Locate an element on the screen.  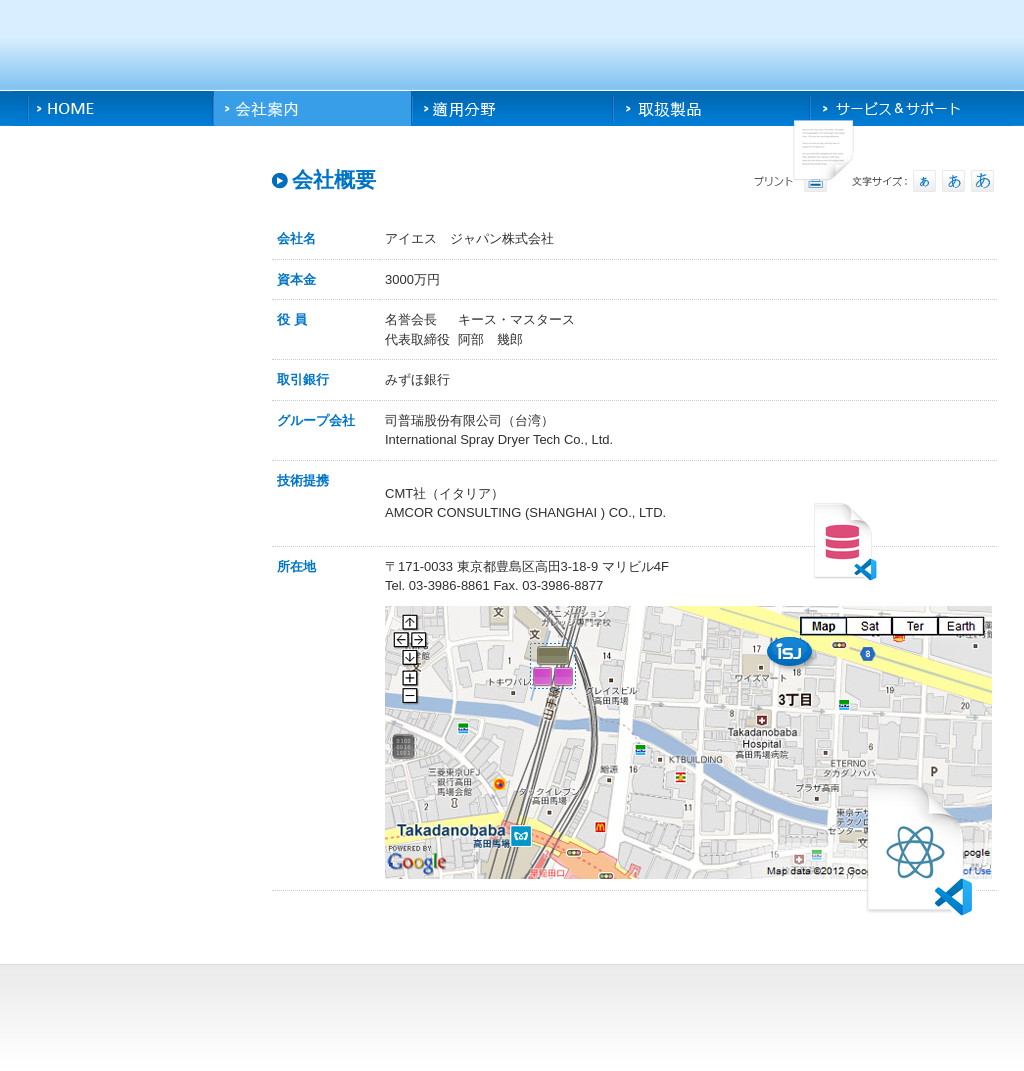
select all items in the current view is located at coordinates (553, 666).